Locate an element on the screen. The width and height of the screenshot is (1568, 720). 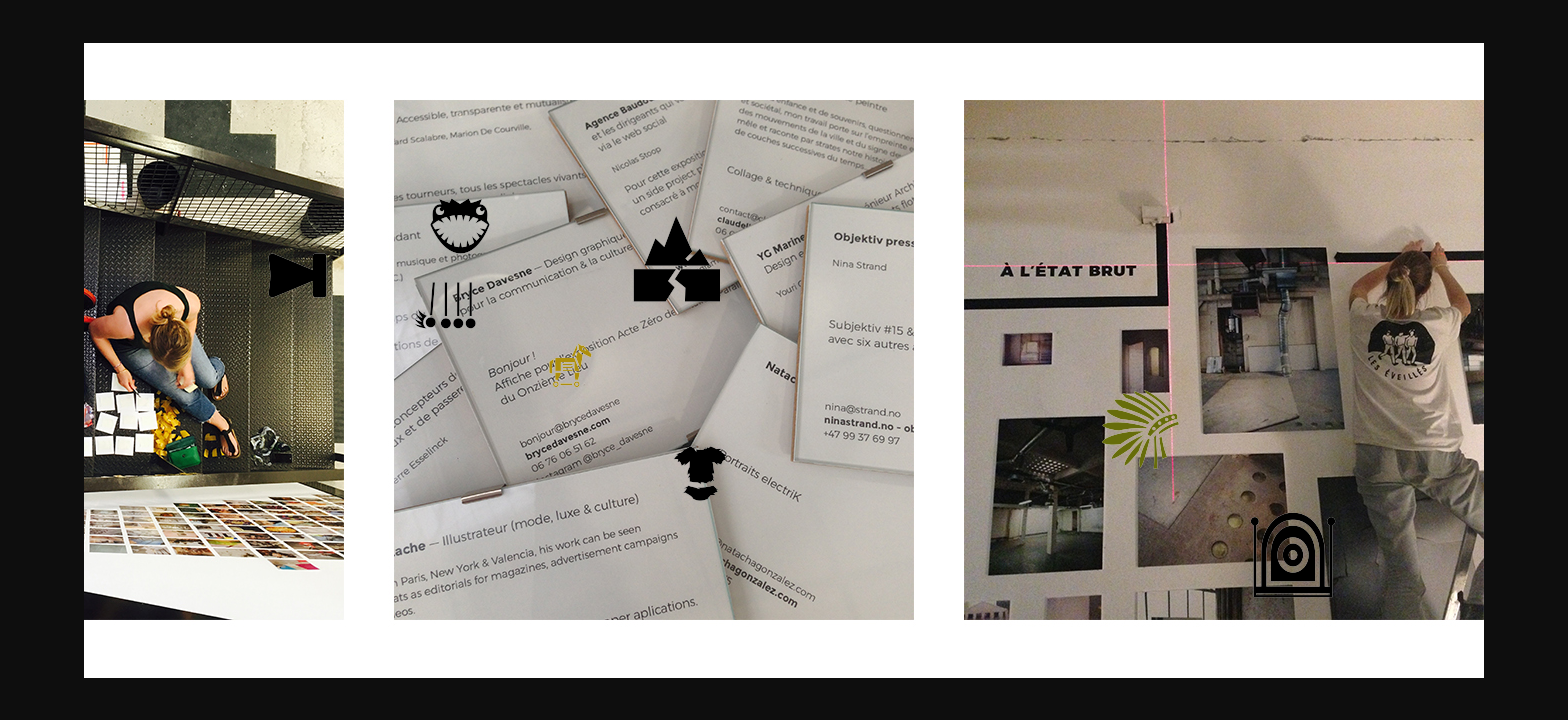
creature or monster enemy type indicator is located at coordinates (460, 225).